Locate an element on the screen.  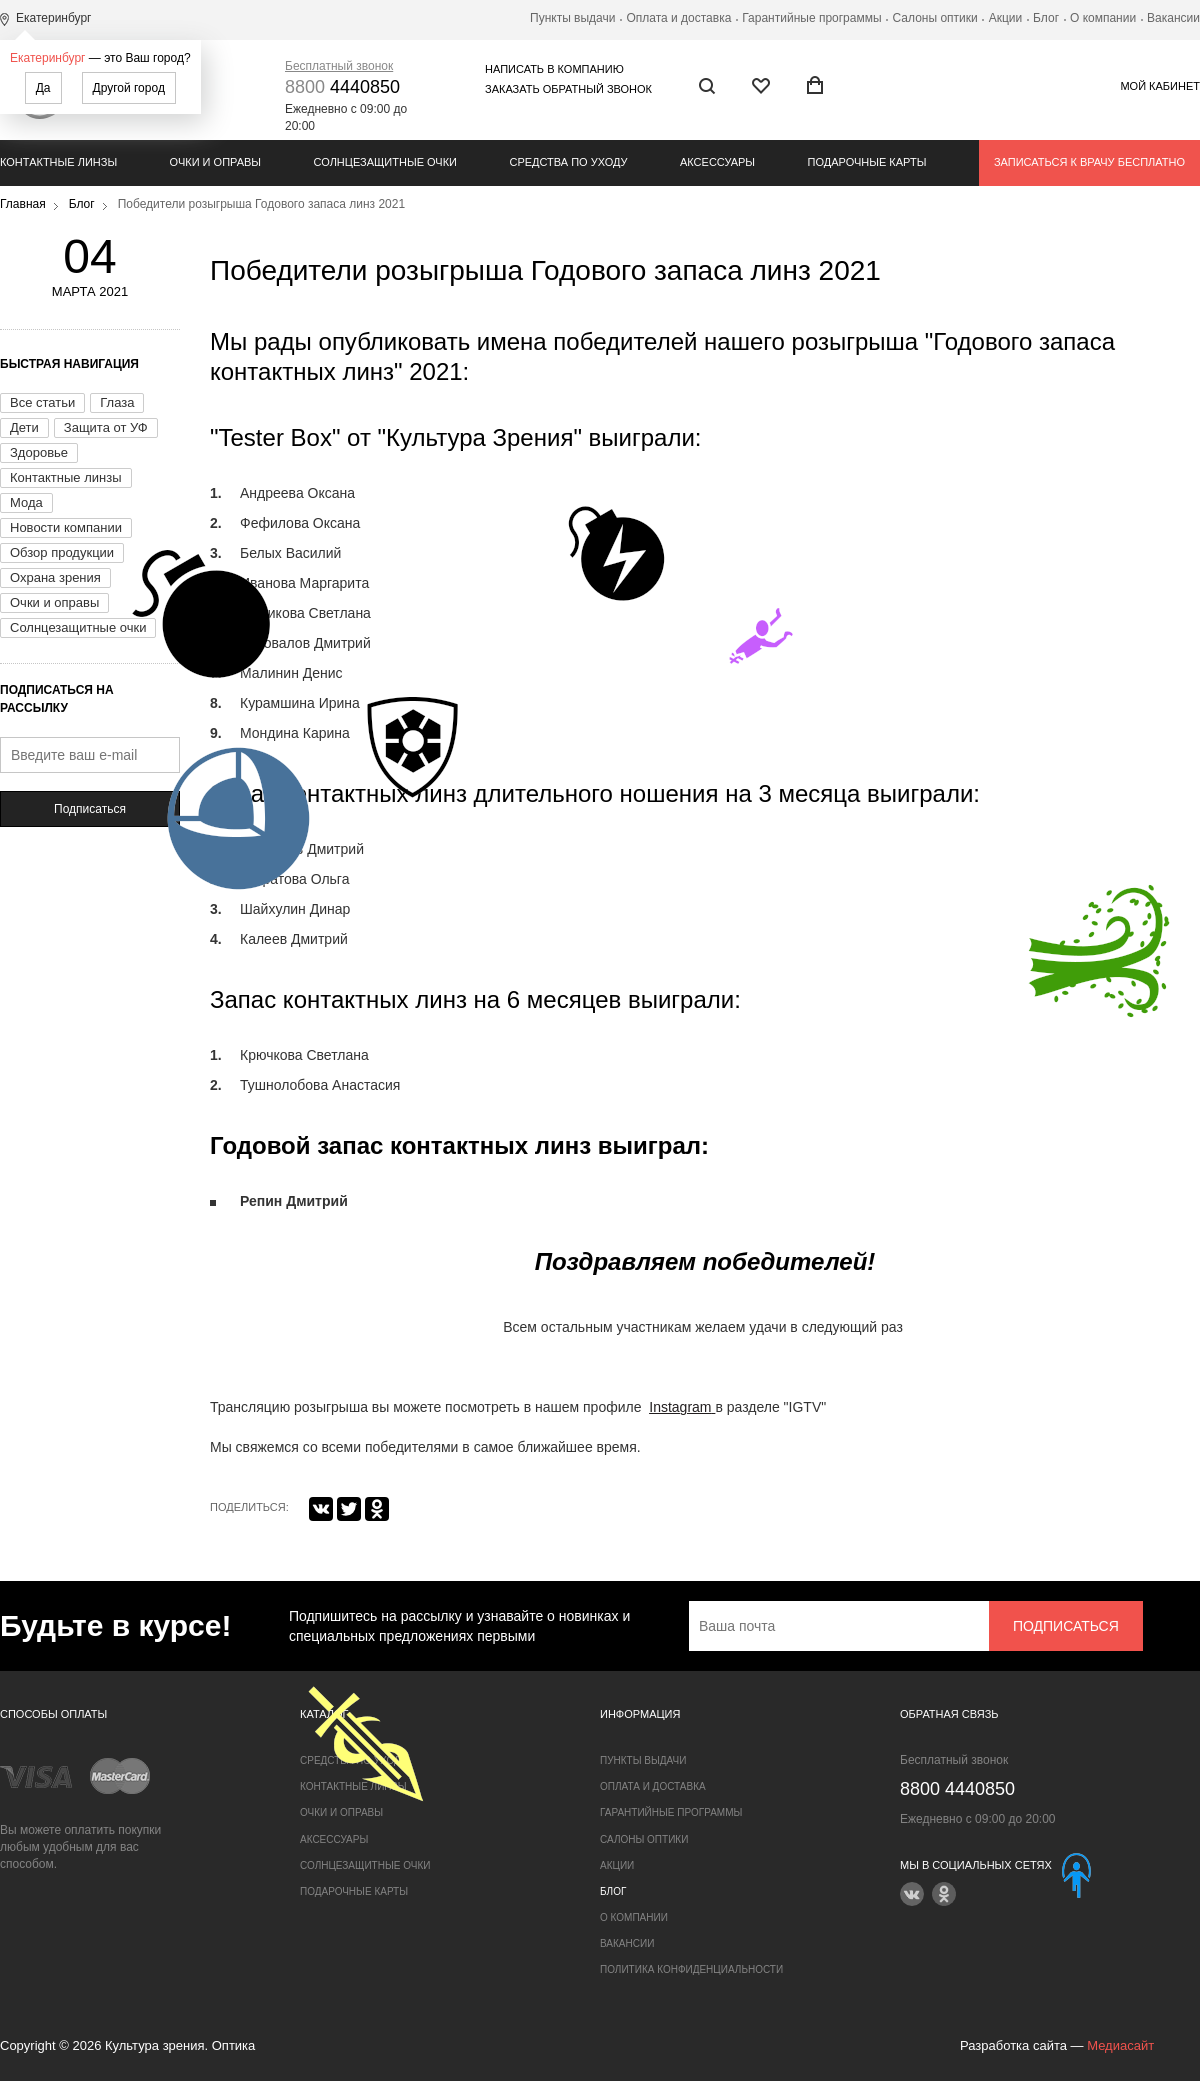
activate spiral thrust attack ability is located at coordinates (366, 1743).